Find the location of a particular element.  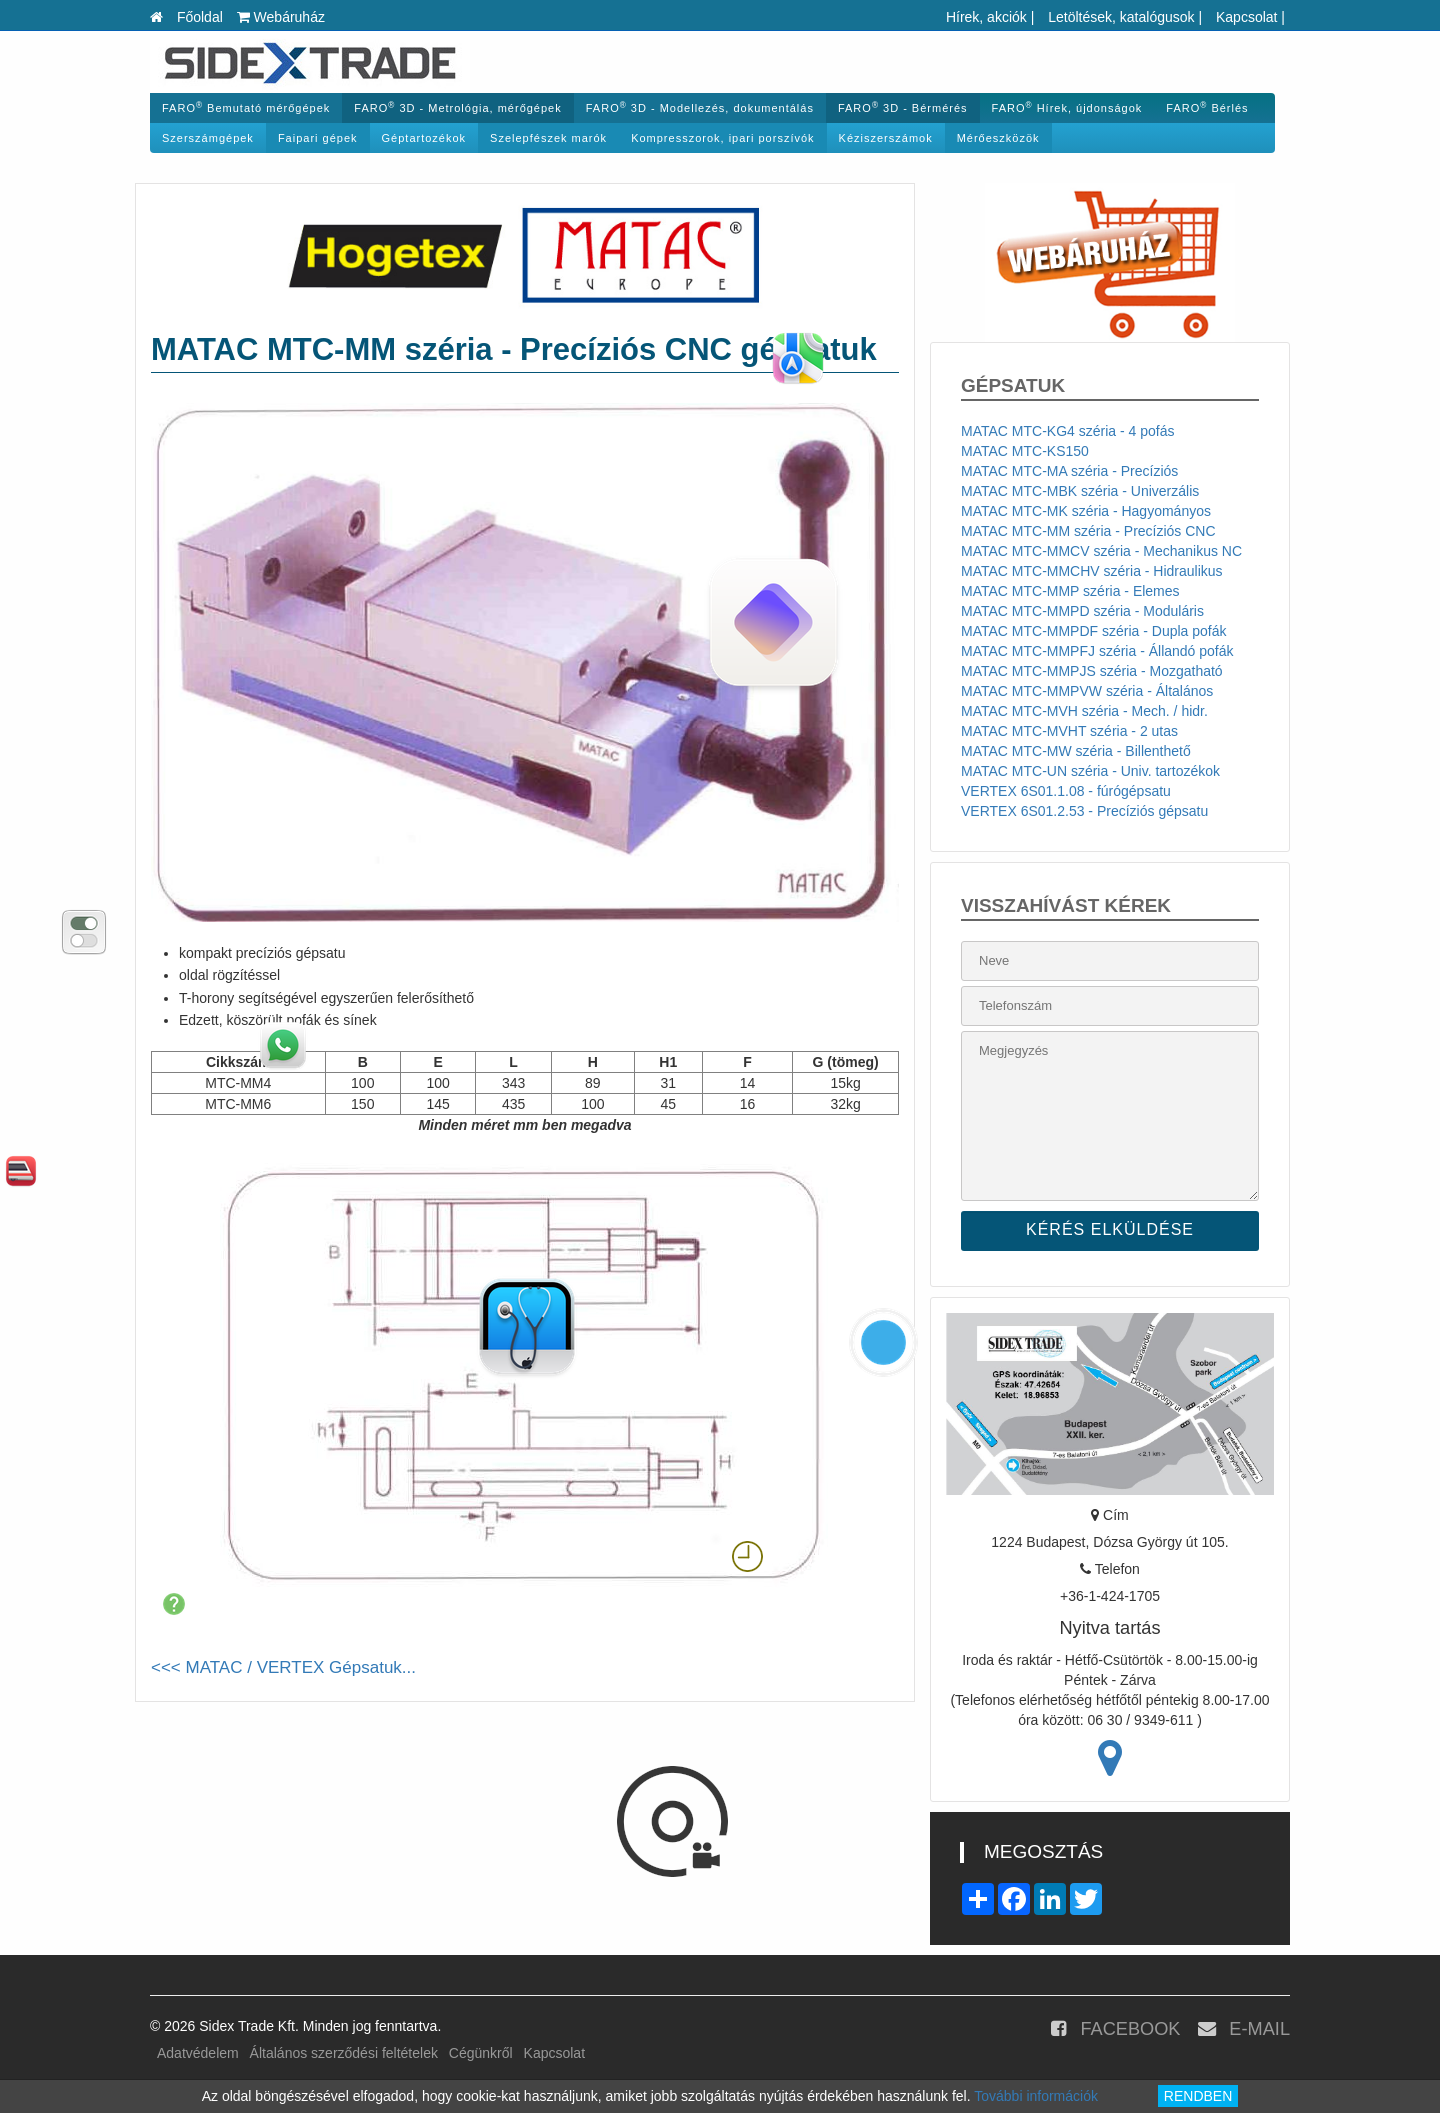

open proton pass password manager is located at coordinates (773, 622).